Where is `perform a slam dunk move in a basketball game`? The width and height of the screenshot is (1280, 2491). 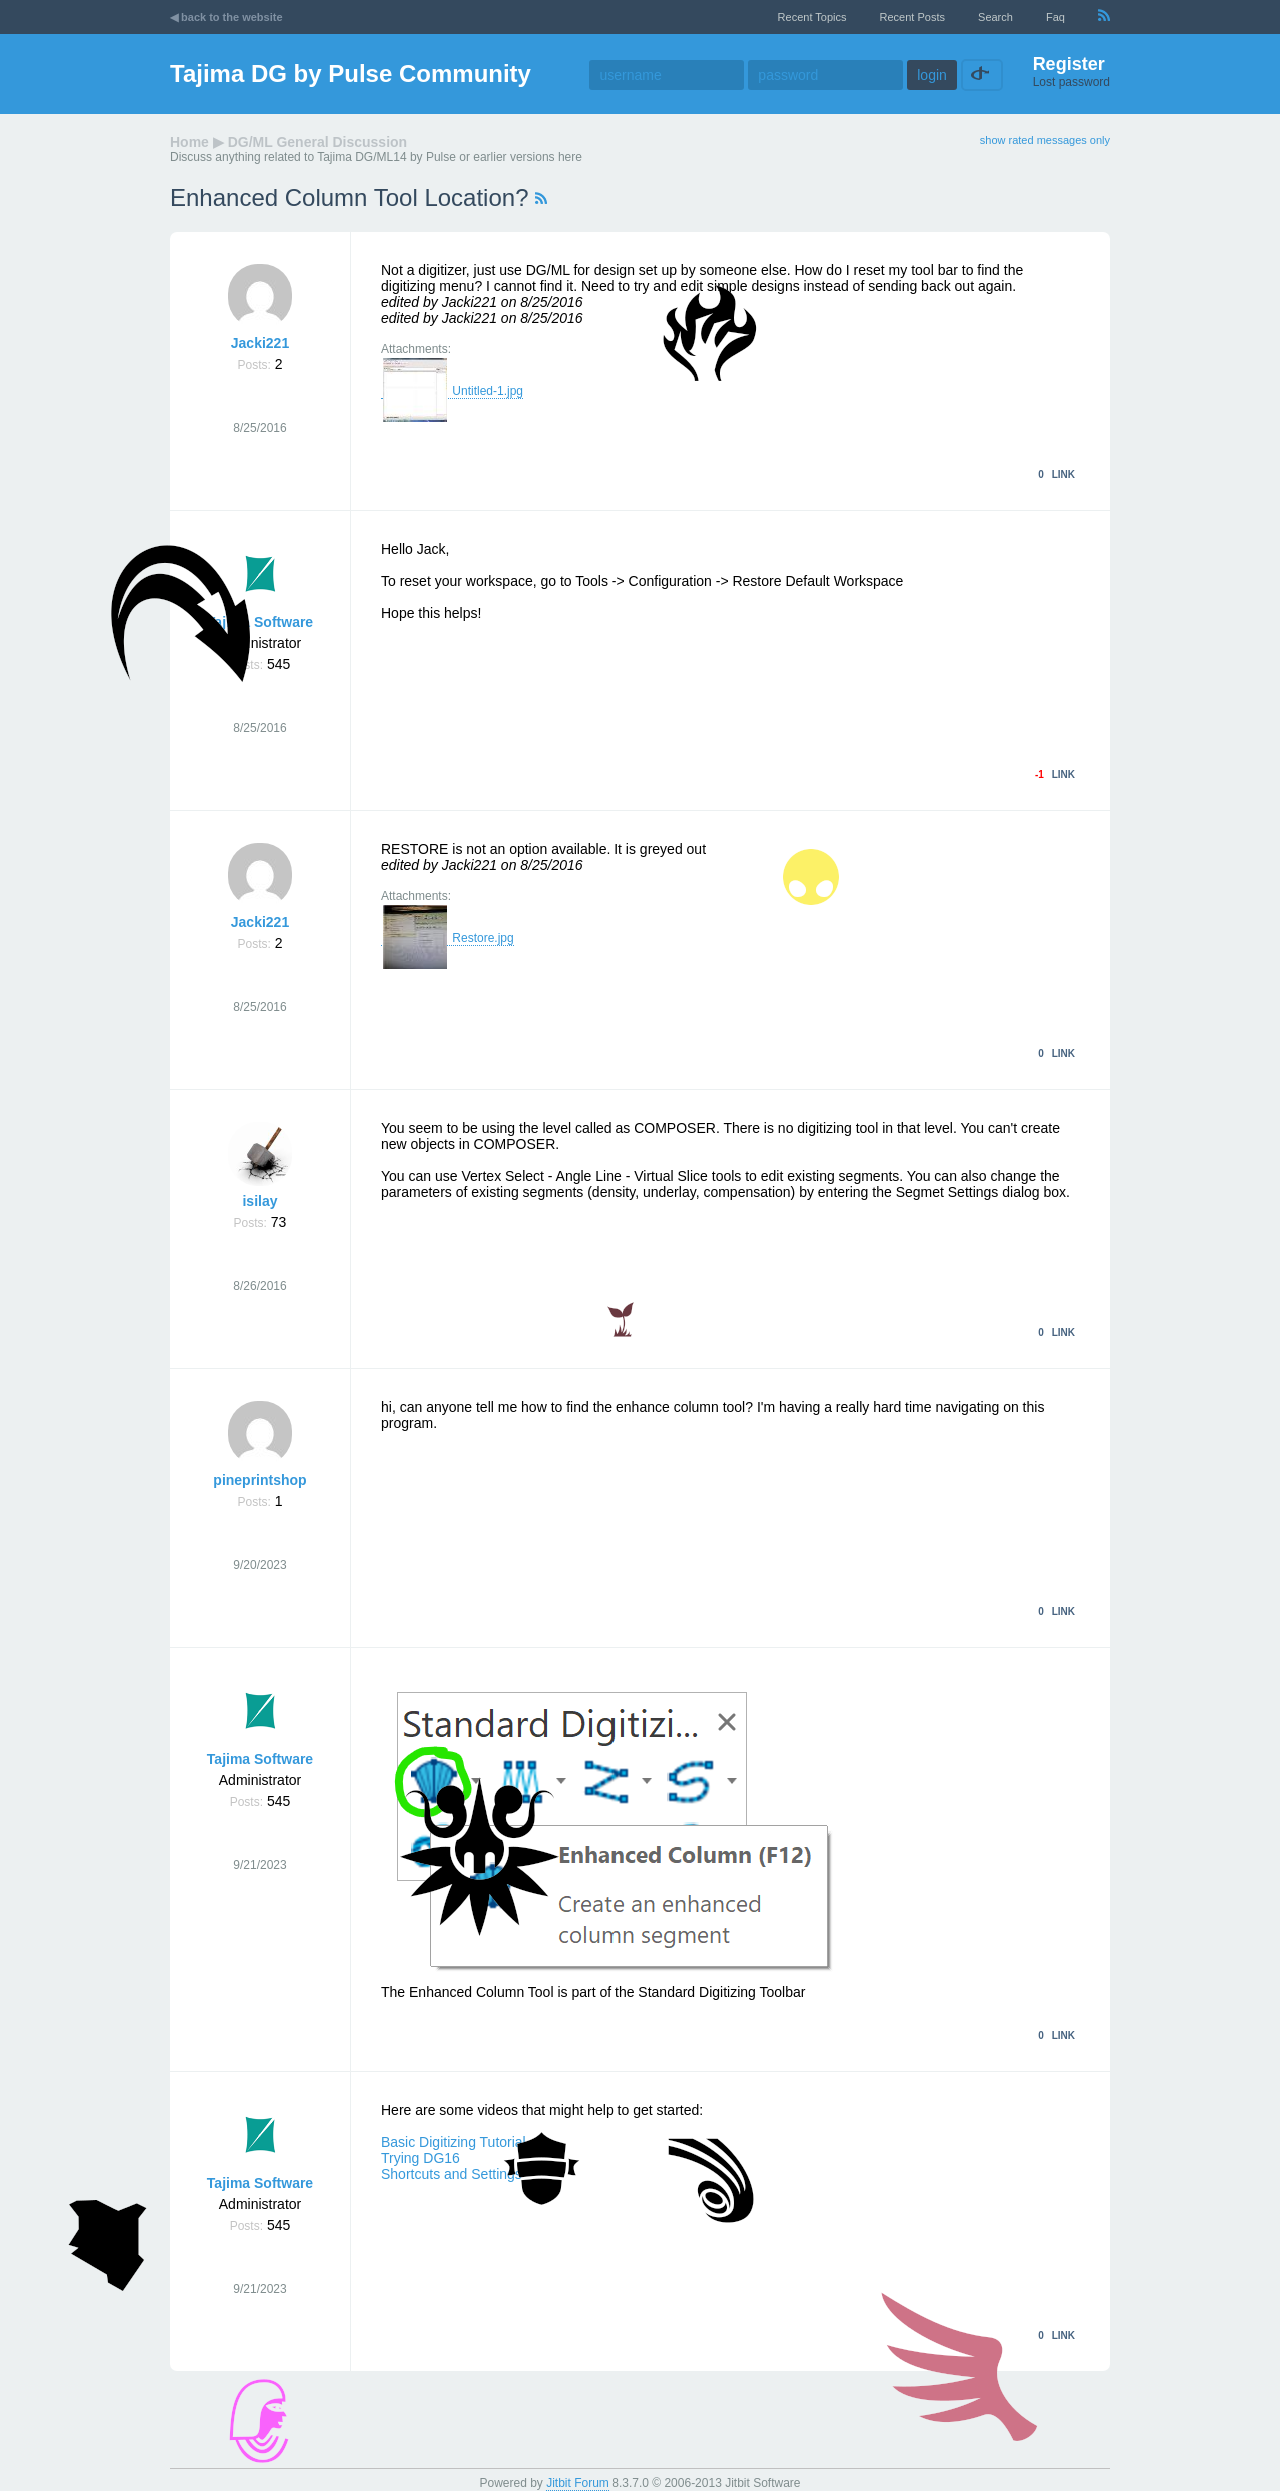 perform a slam dunk move in a basketball game is located at coordinates (180, 615).